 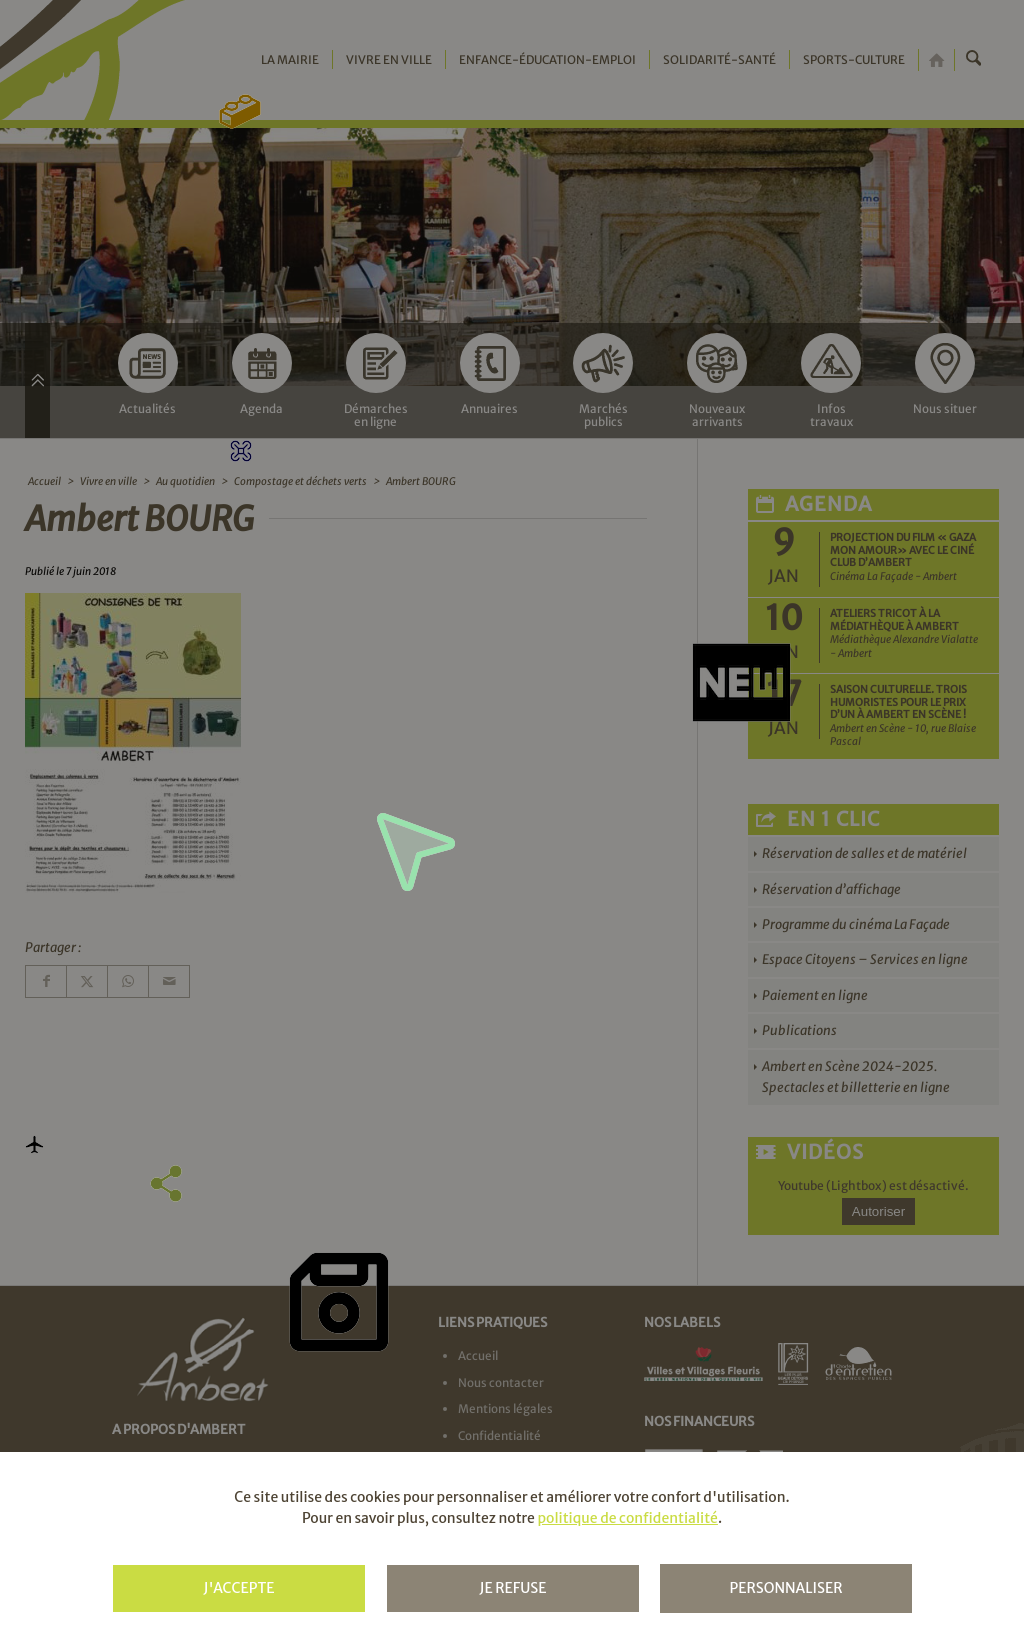 I want to click on tap to navigate to destination, so click(x=410, y=846).